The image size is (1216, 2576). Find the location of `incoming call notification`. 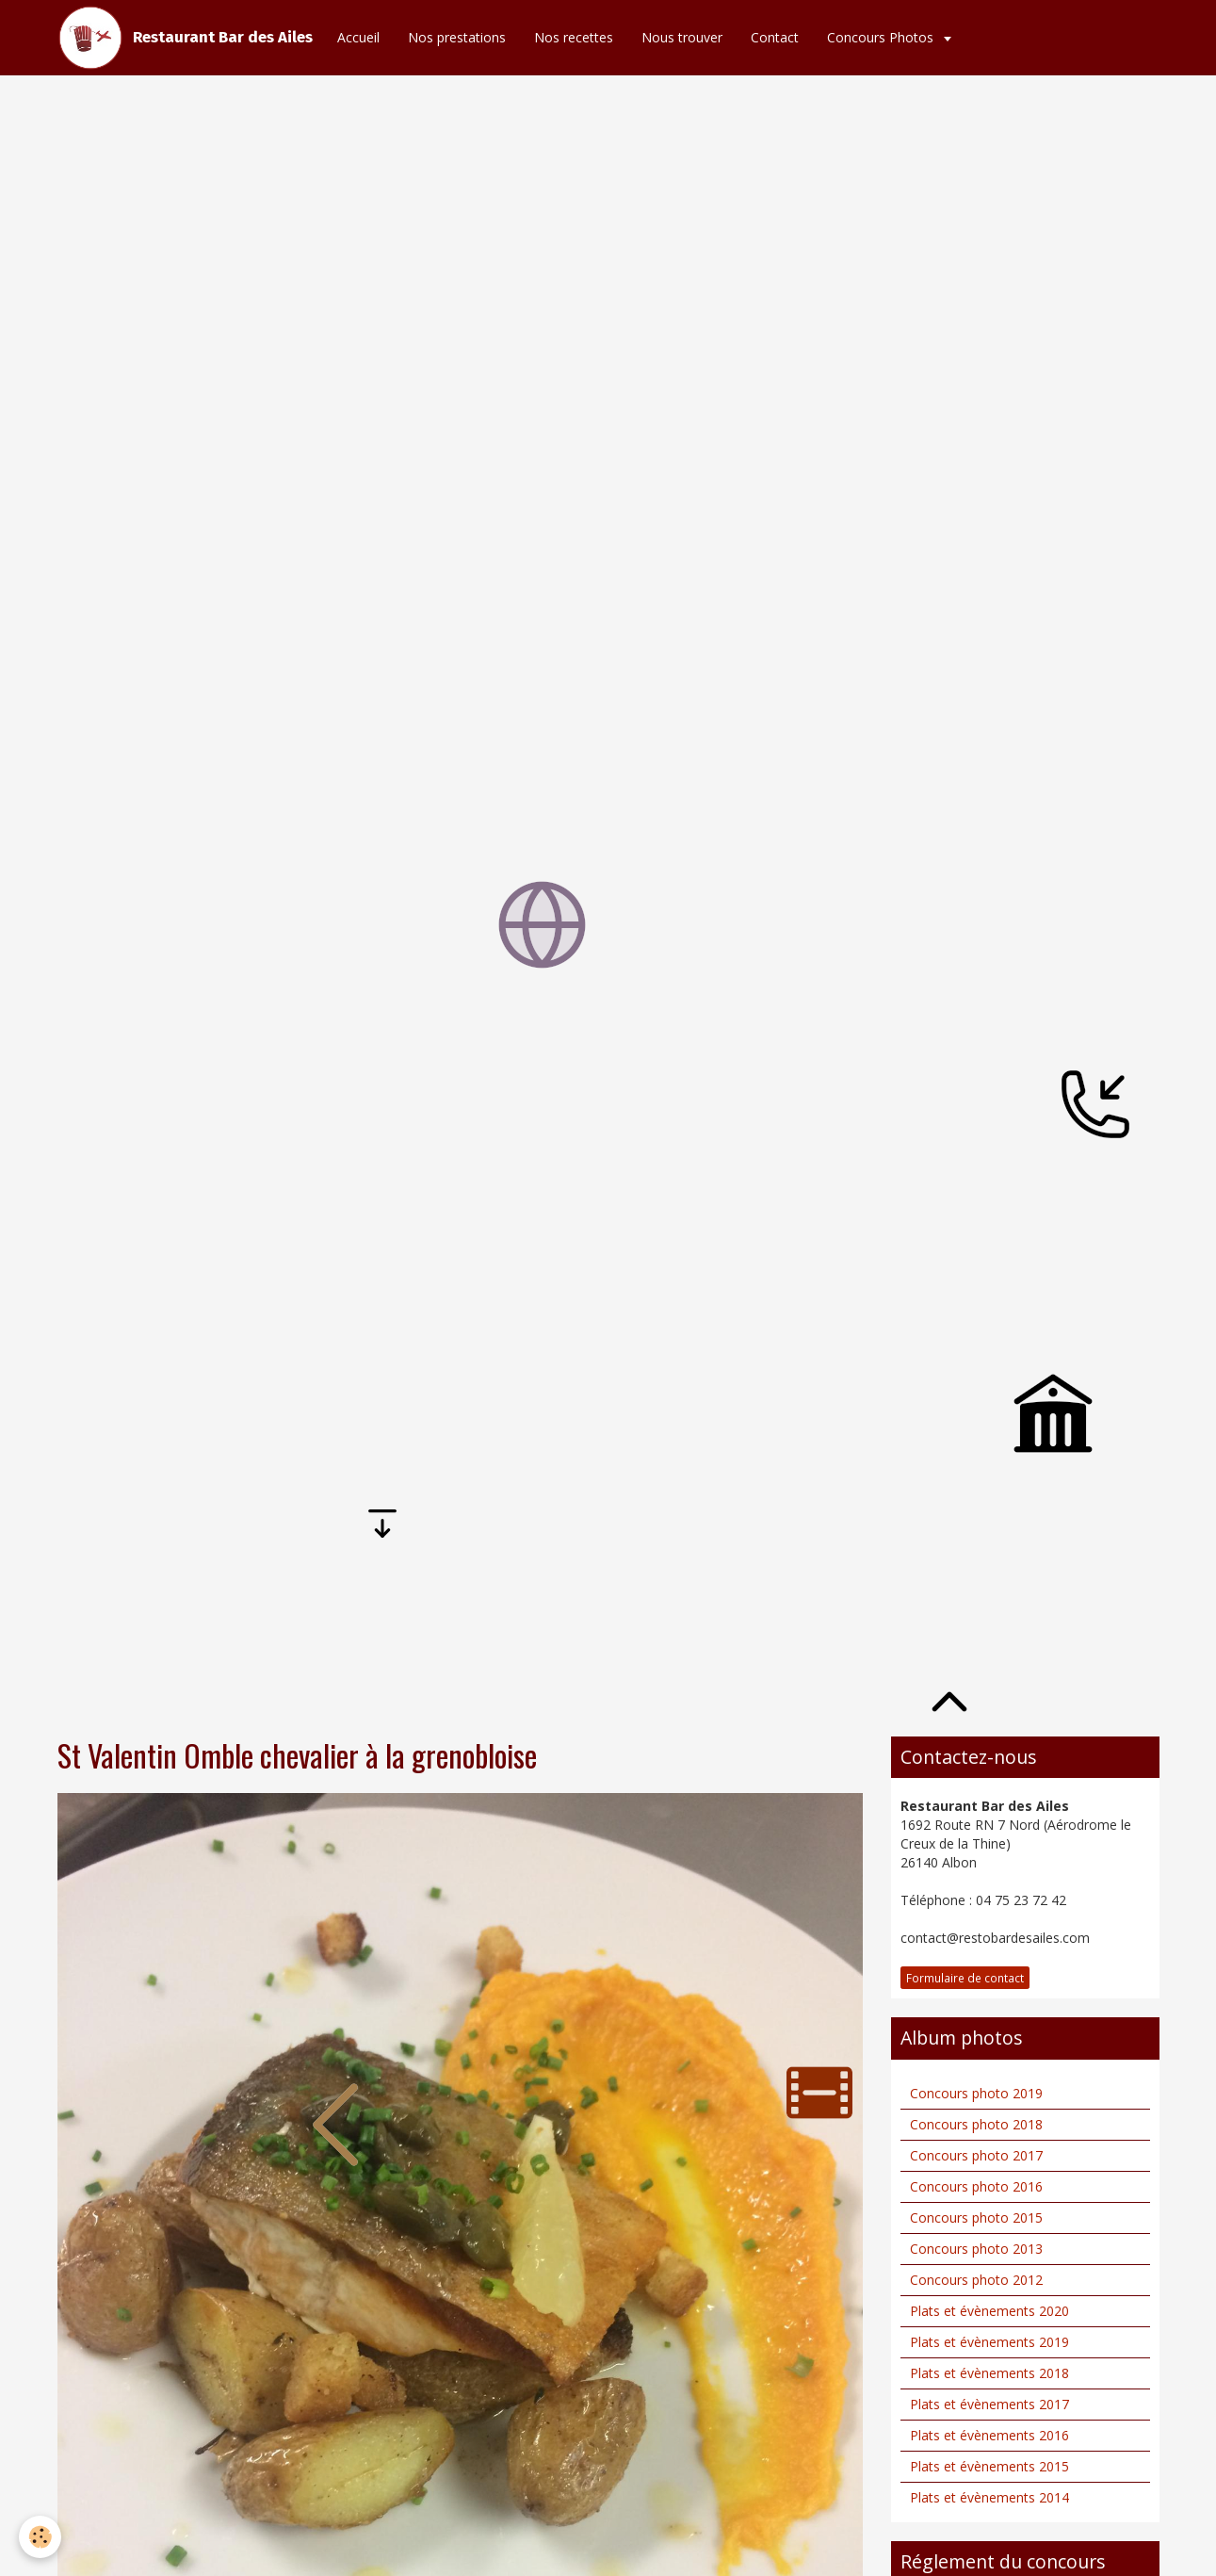

incoming call notification is located at coordinates (1095, 1104).